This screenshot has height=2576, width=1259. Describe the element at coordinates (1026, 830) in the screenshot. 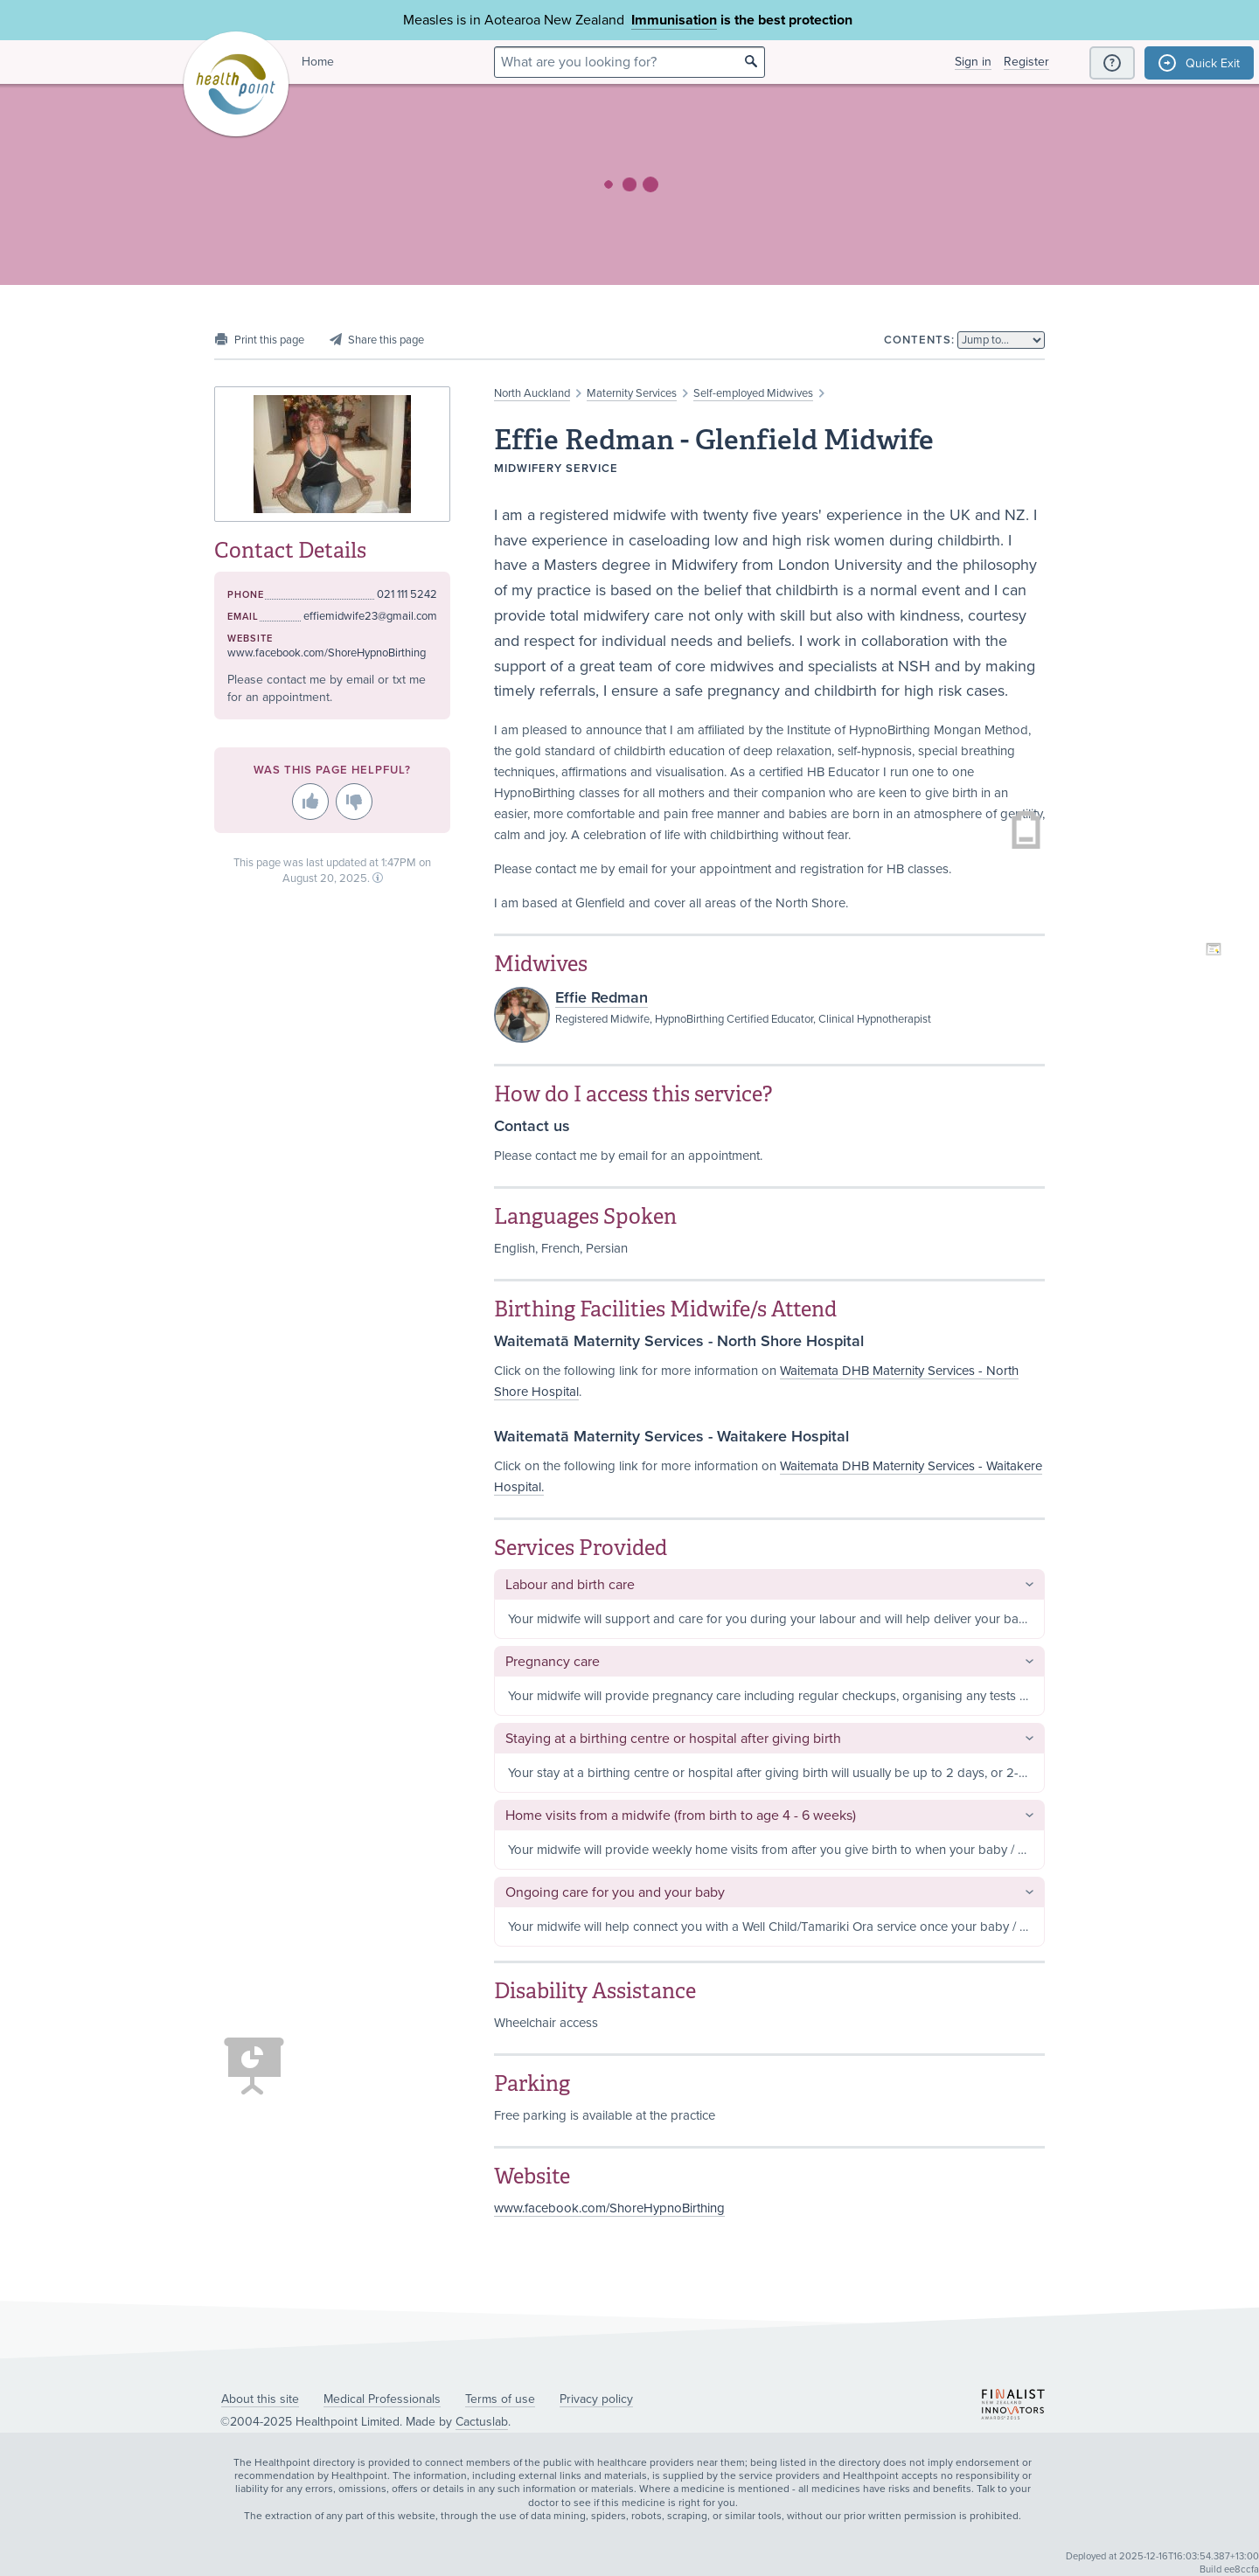

I see `indicates low battery level` at that location.